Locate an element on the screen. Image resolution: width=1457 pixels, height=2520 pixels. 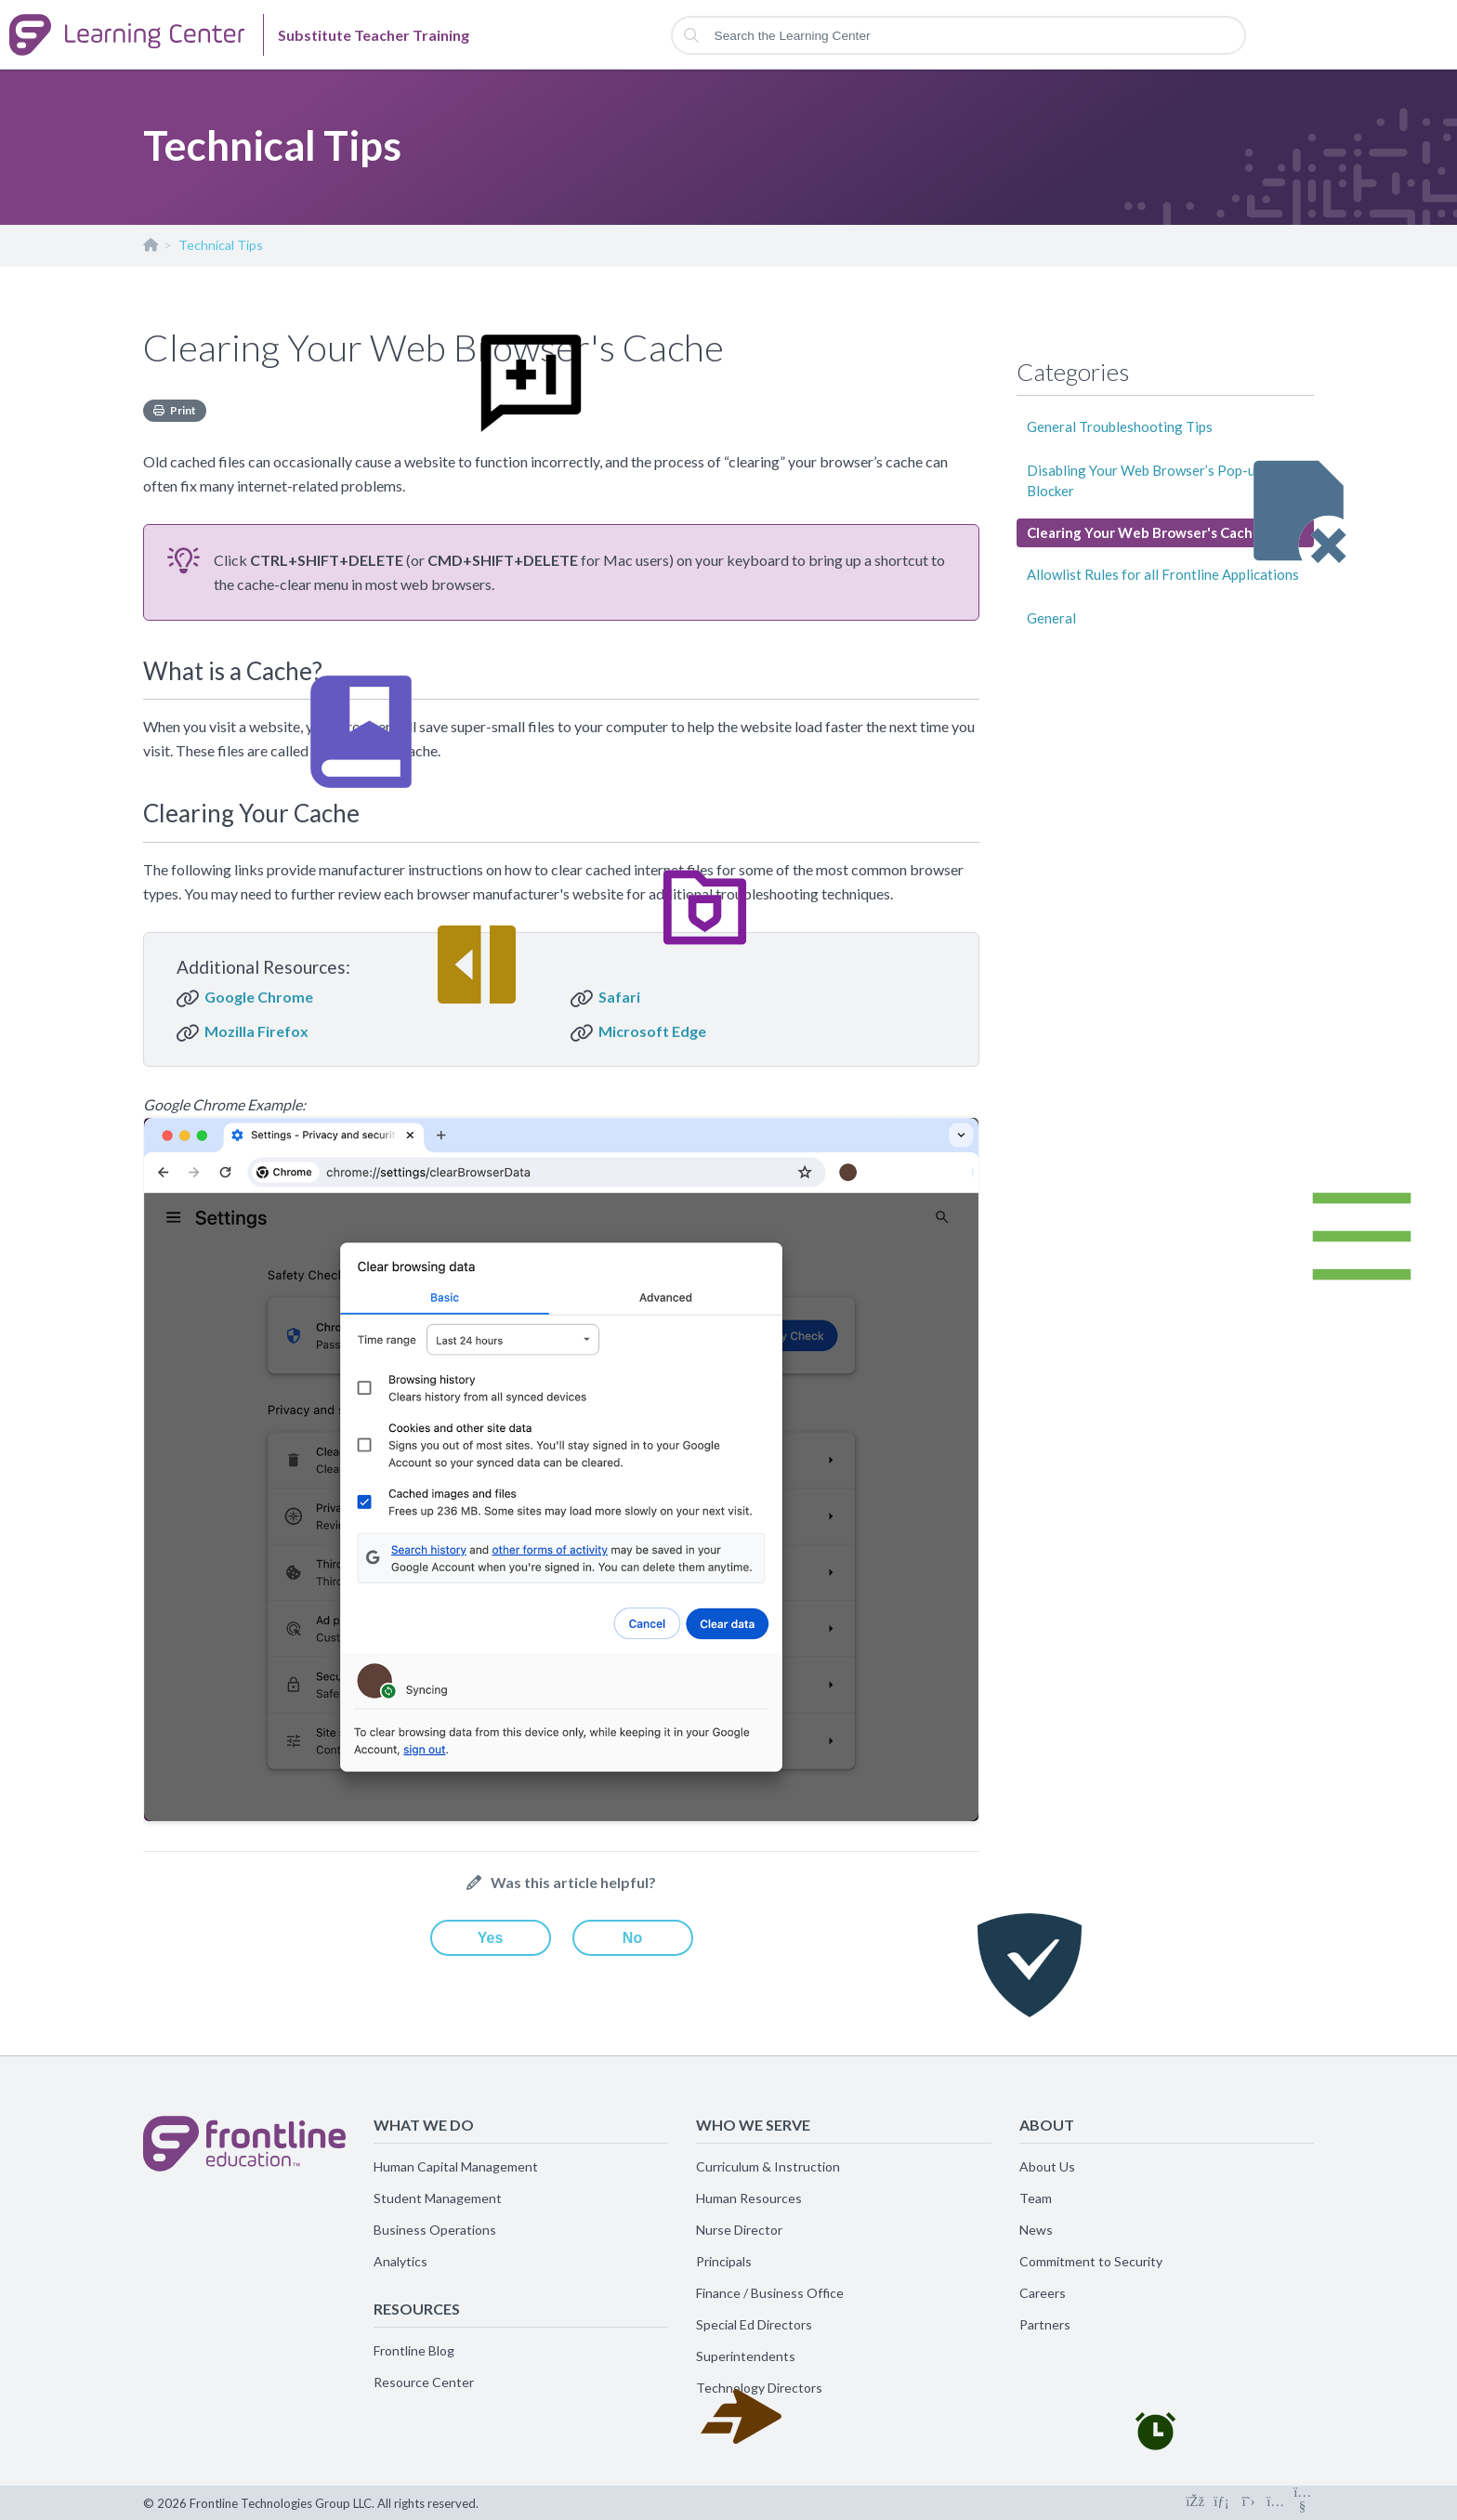
set or manage alarms is located at coordinates (1155, 2430).